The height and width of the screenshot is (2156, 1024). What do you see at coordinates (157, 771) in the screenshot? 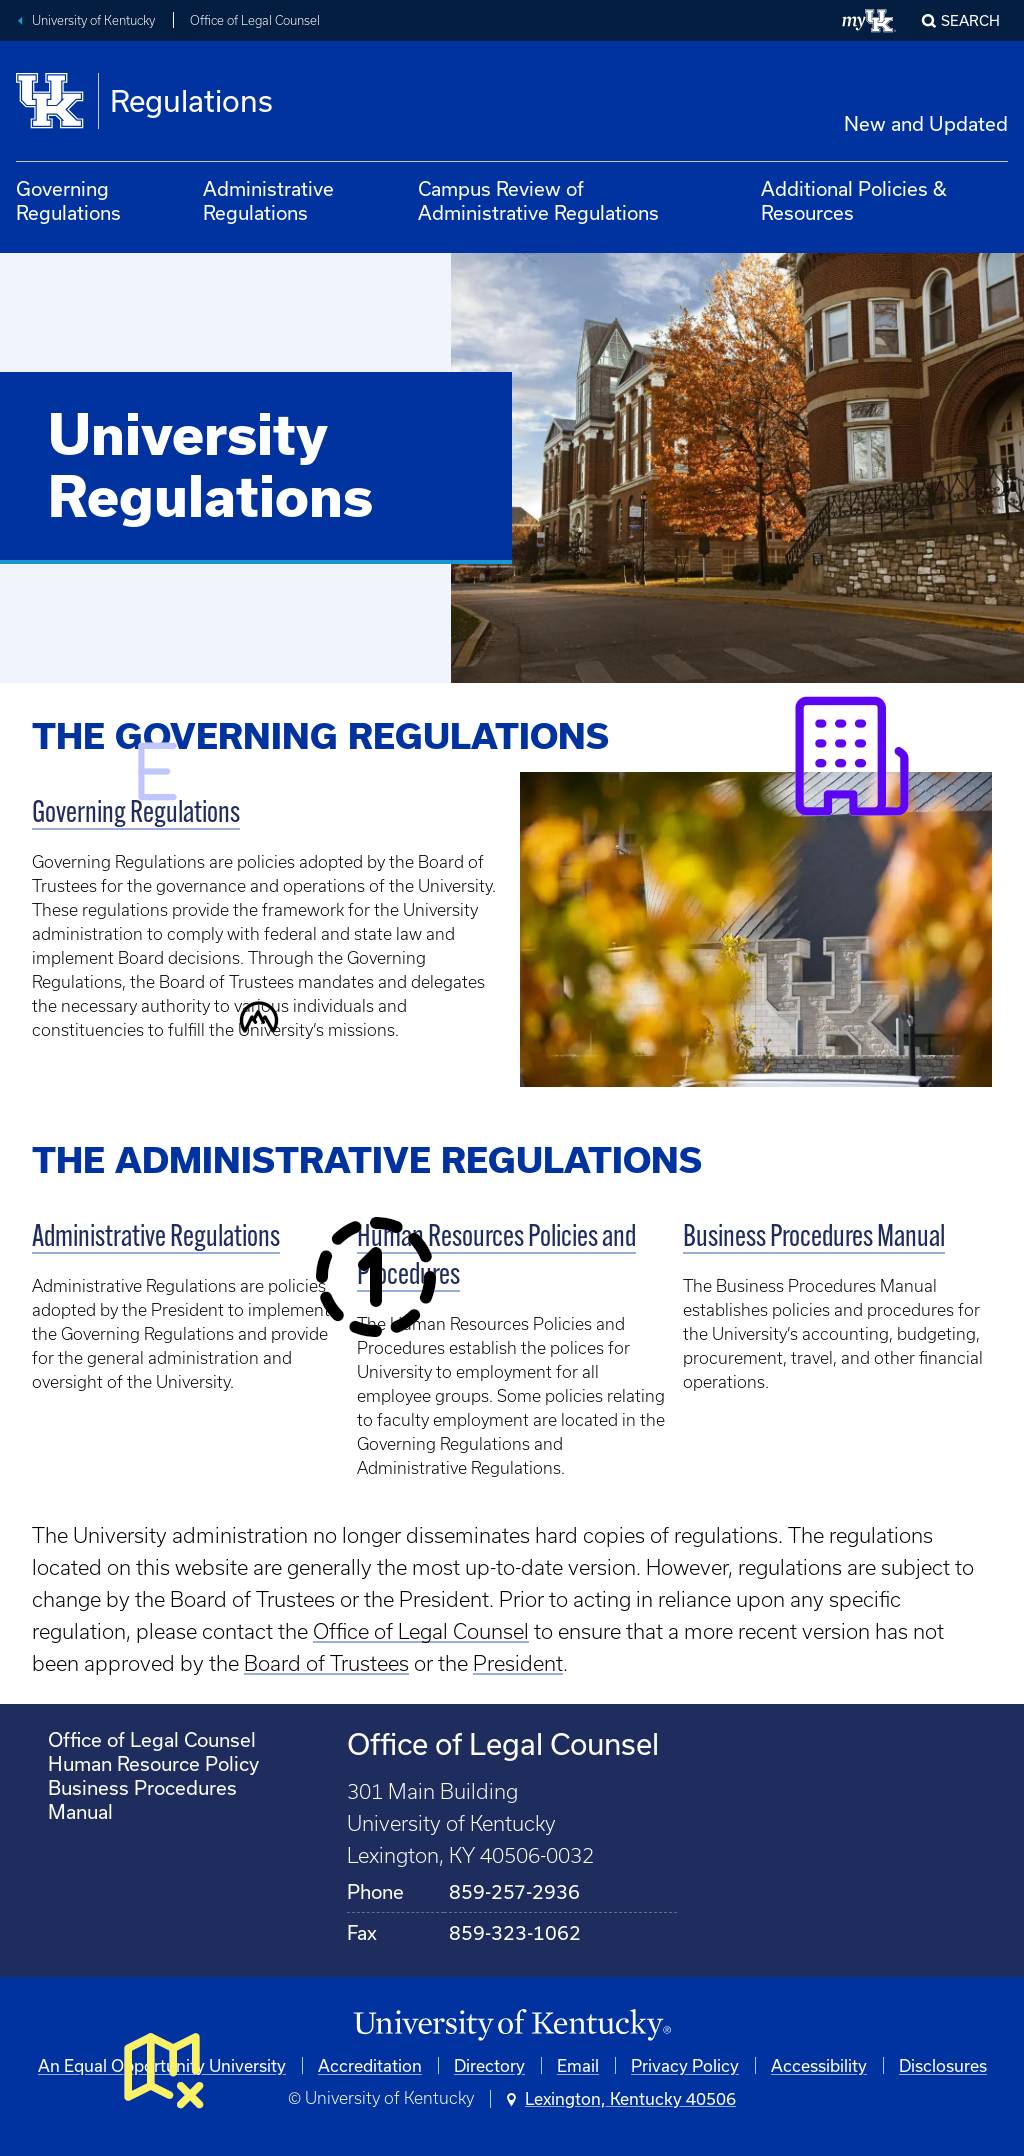
I see `represents the letter E in text formatting or typography options` at bounding box center [157, 771].